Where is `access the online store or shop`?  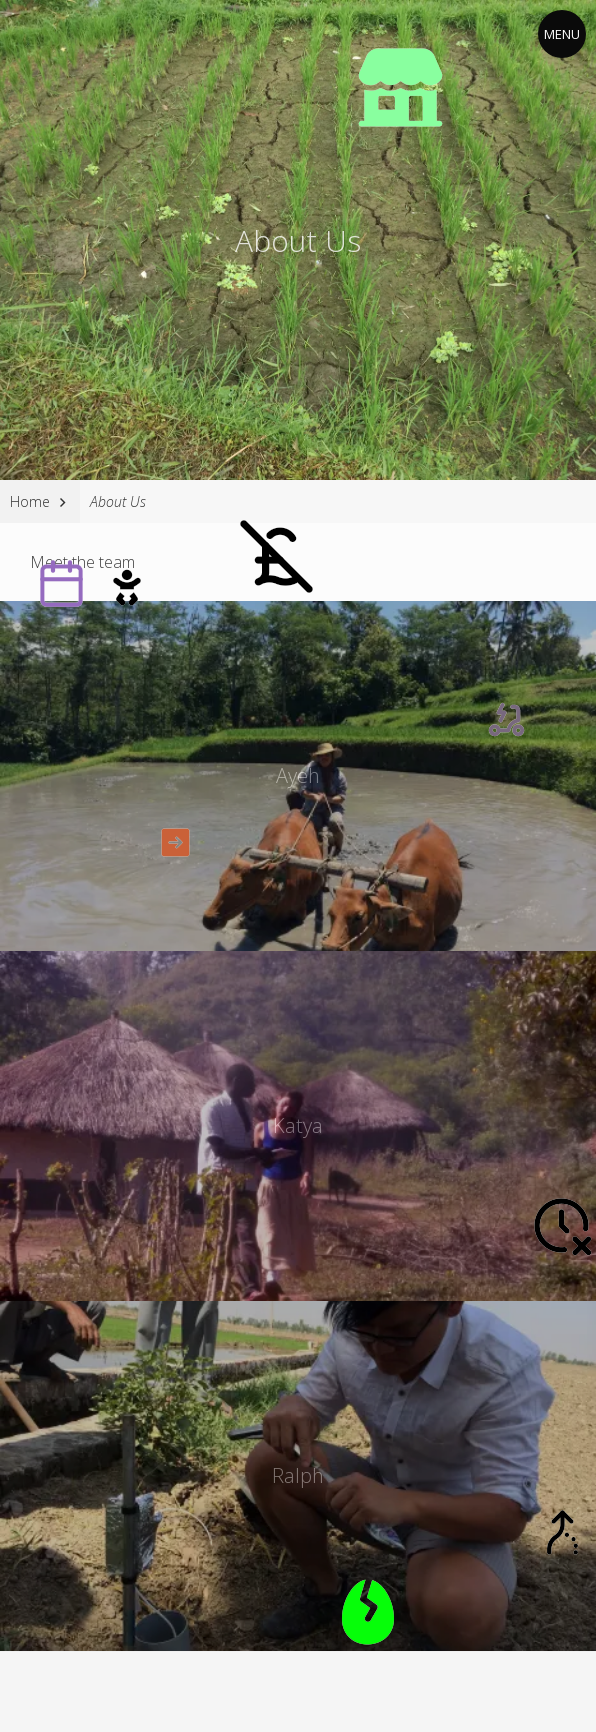
access the online store or shop is located at coordinates (400, 87).